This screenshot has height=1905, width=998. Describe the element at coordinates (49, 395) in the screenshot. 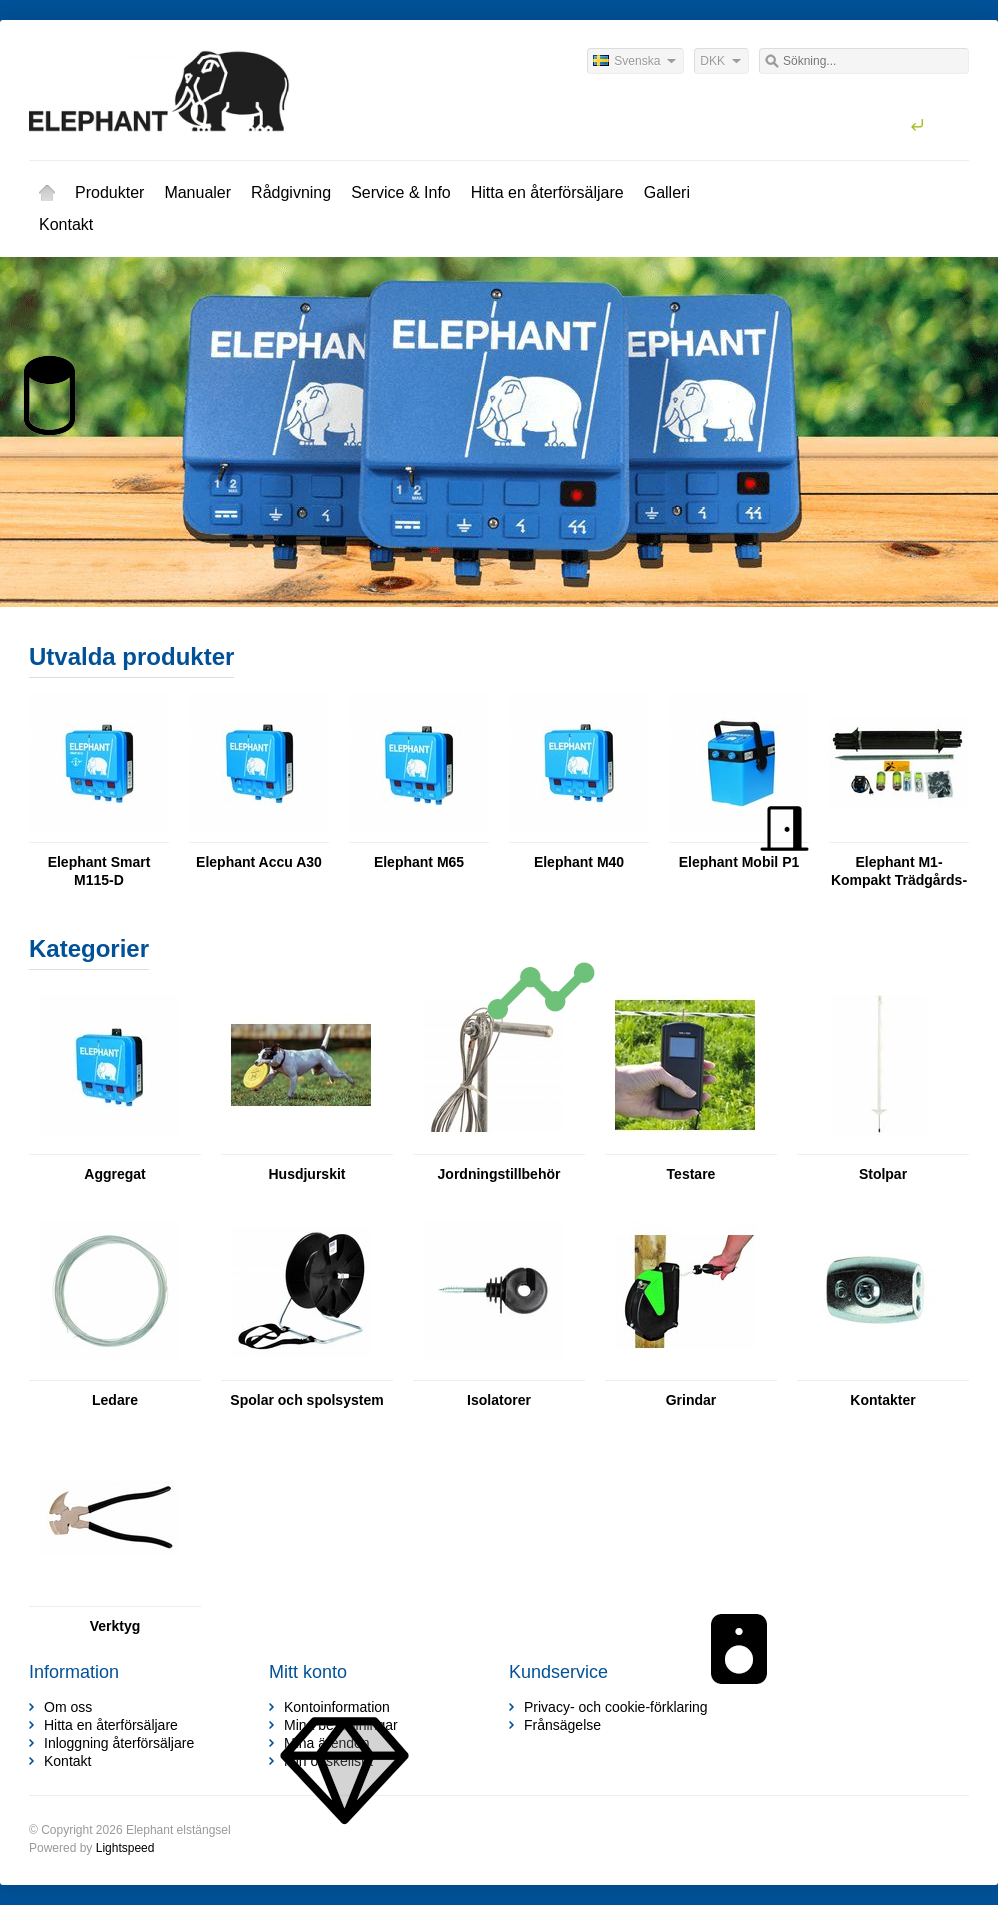

I see `represents a database or data storage` at that location.